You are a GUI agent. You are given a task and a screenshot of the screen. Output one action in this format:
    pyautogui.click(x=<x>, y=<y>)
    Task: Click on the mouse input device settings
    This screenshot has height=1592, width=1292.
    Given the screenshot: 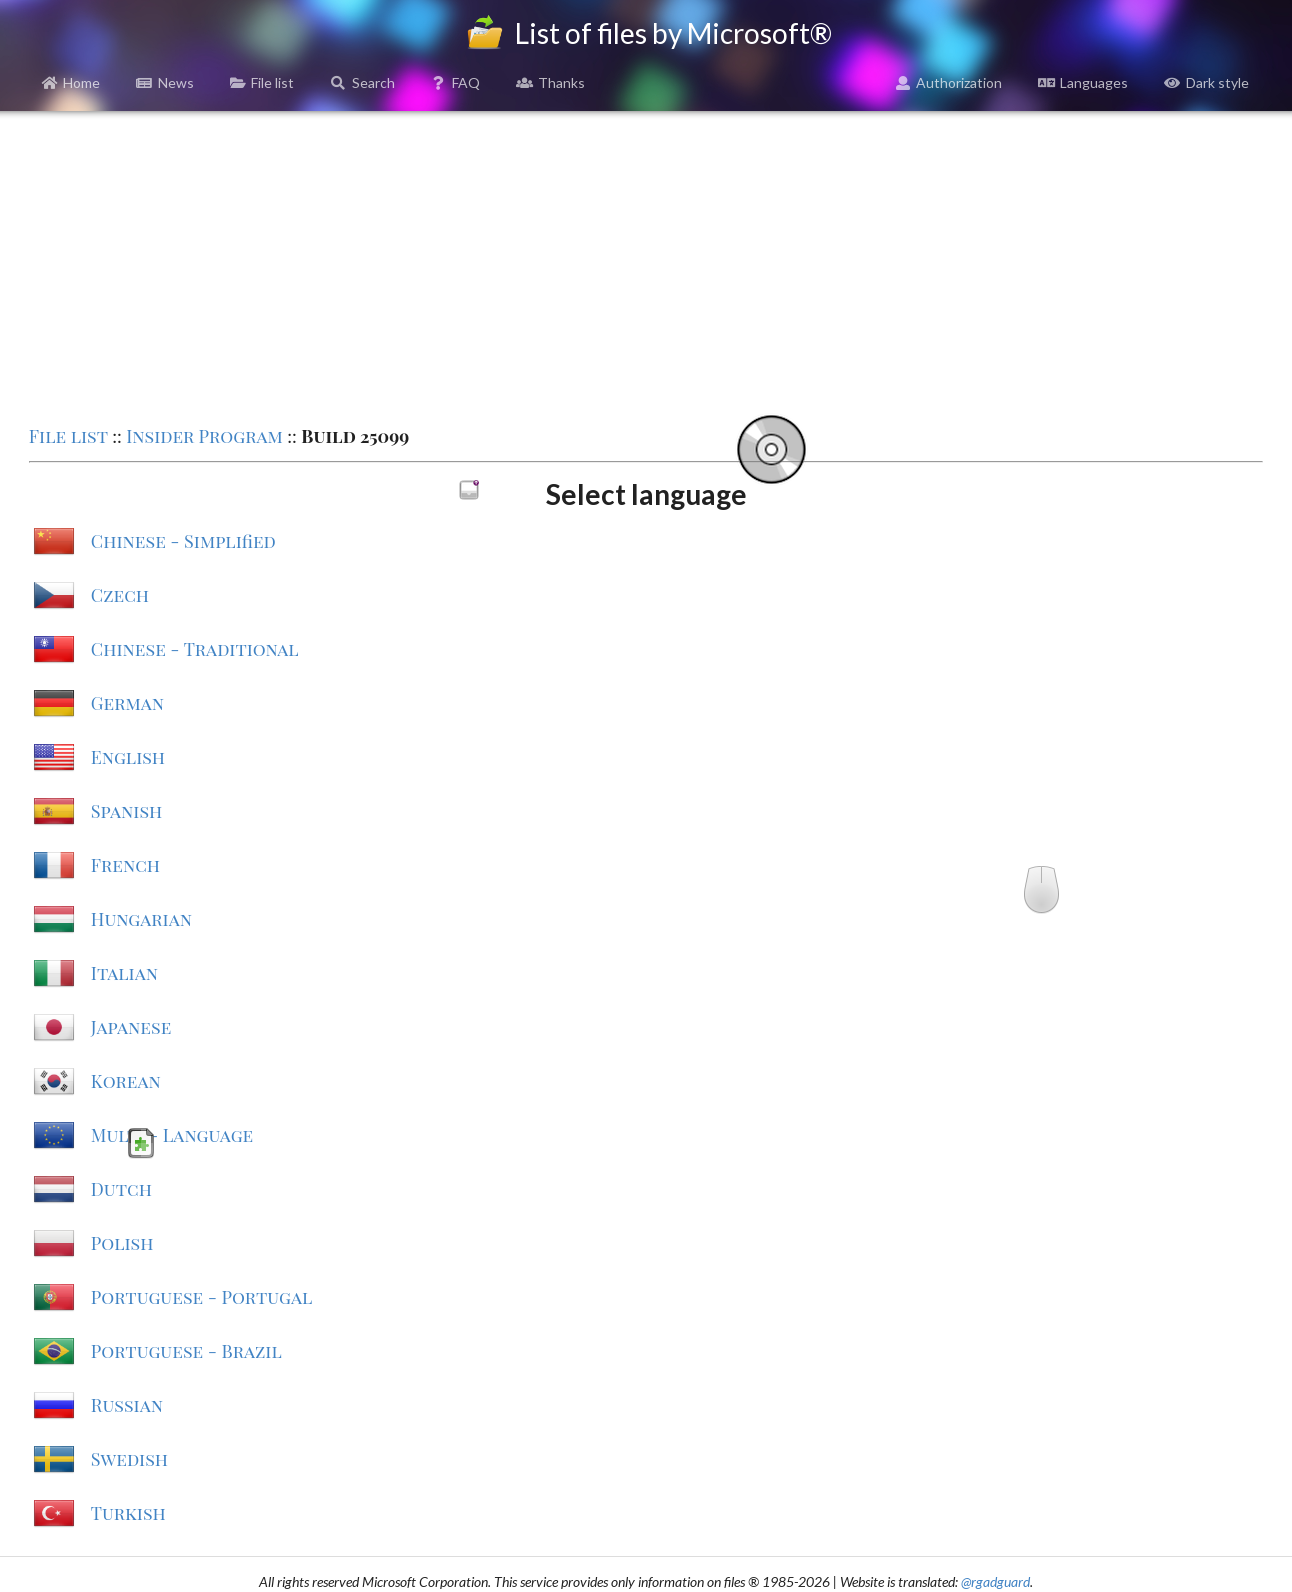 What is the action you would take?
    pyautogui.click(x=1041, y=890)
    